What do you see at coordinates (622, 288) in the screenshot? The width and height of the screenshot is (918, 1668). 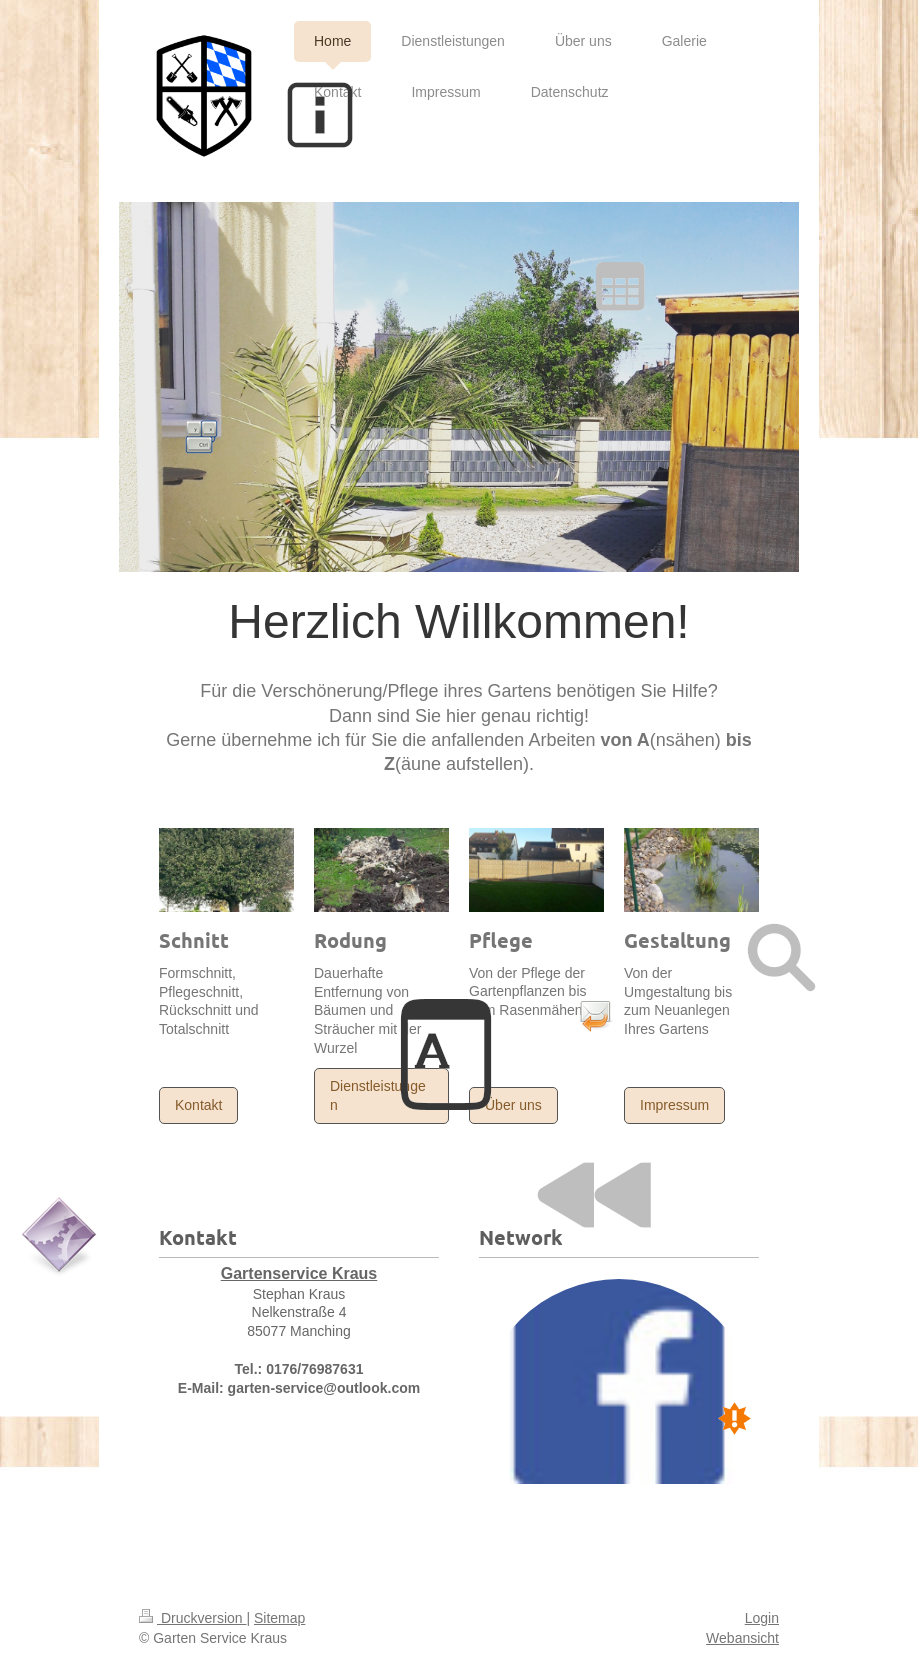 I see `indicates a calendar file type` at bounding box center [622, 288].